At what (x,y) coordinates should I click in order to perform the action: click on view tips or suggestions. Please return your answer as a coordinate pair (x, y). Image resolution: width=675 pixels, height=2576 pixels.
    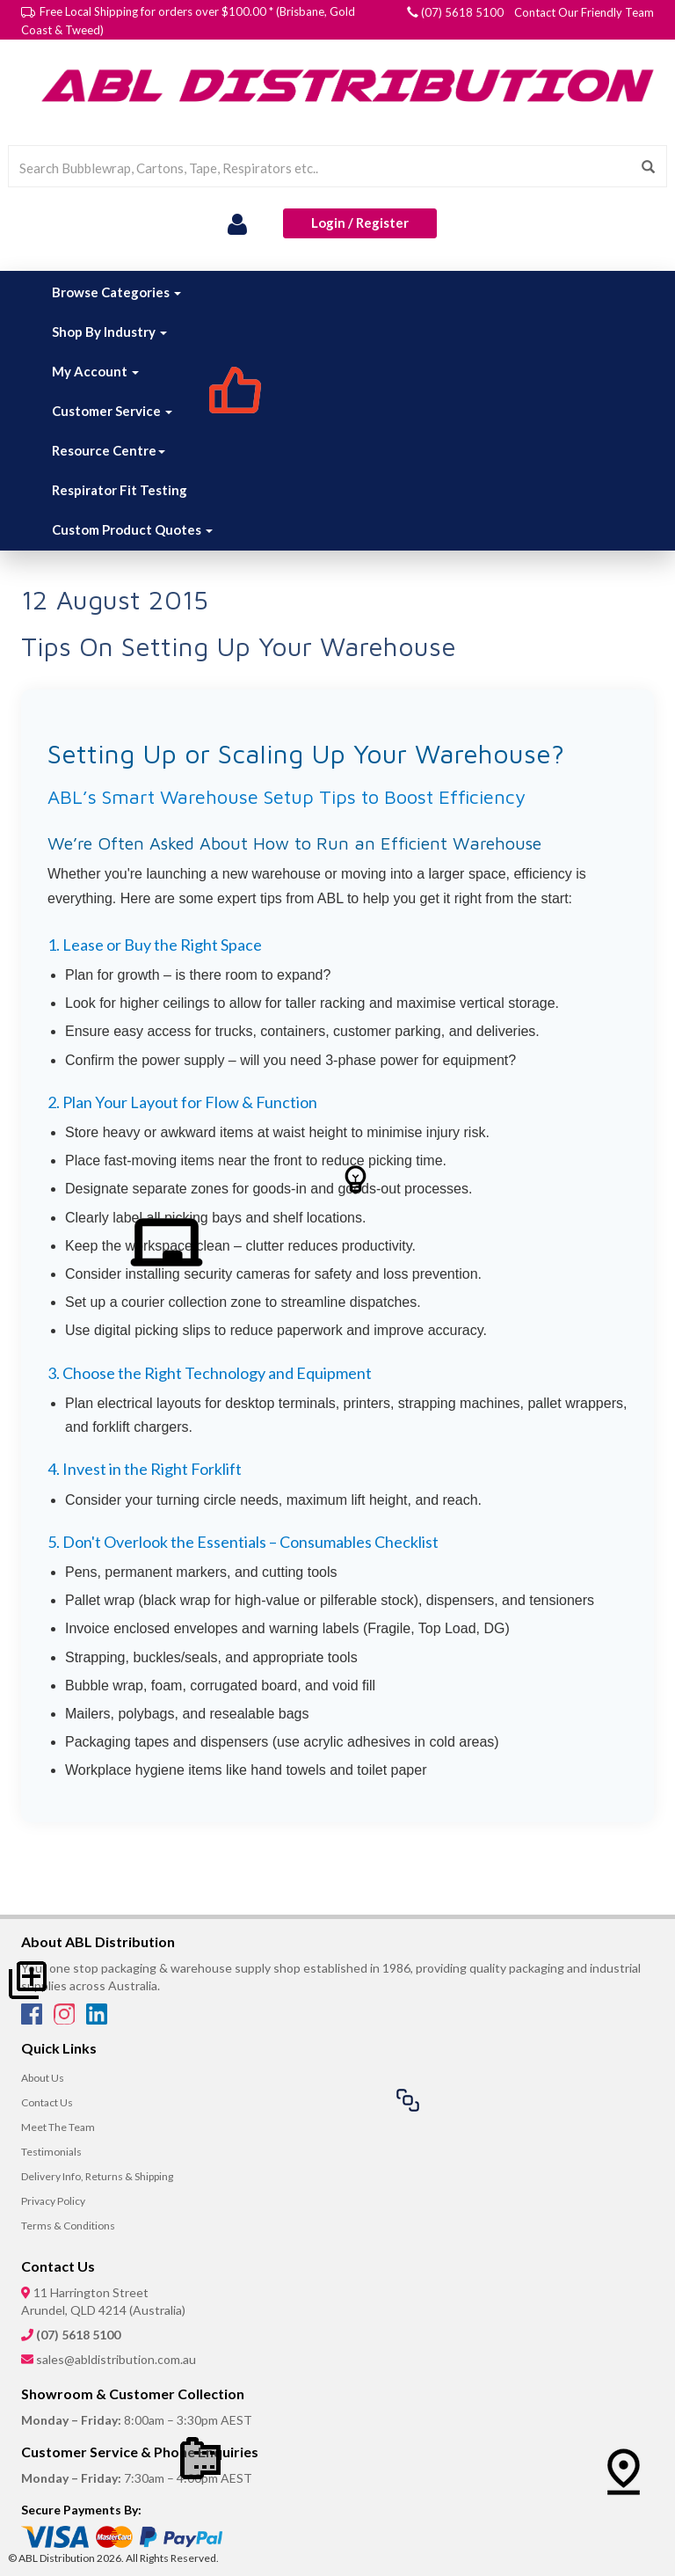
    Looking at the image, I should click on (355, 1179).